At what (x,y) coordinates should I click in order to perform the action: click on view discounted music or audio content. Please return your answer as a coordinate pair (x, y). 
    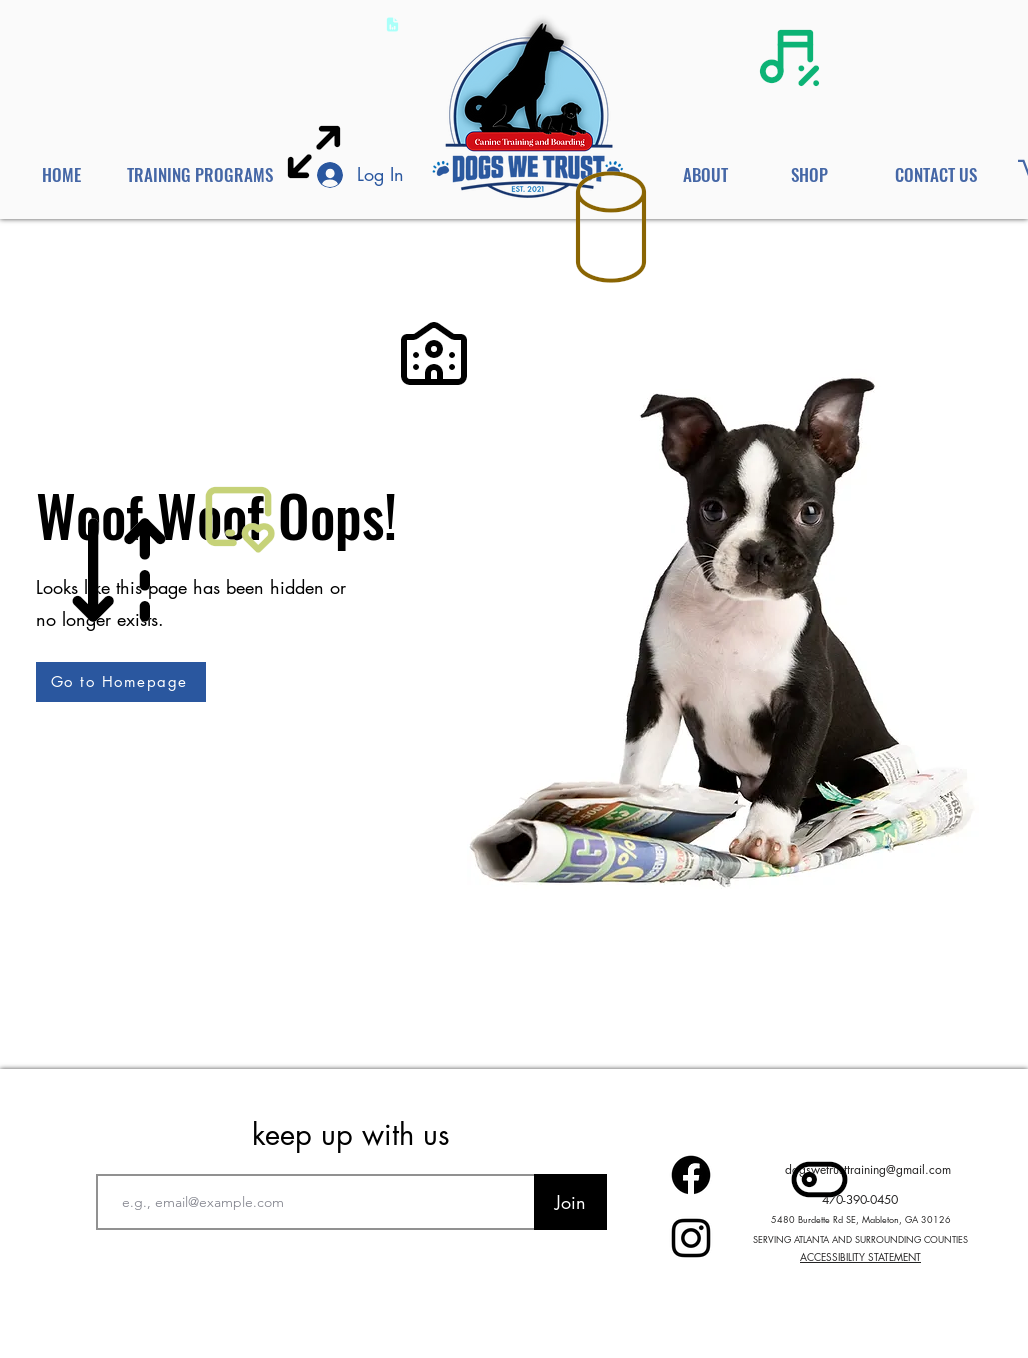
    Looking at the image, I should click on (789, 56).